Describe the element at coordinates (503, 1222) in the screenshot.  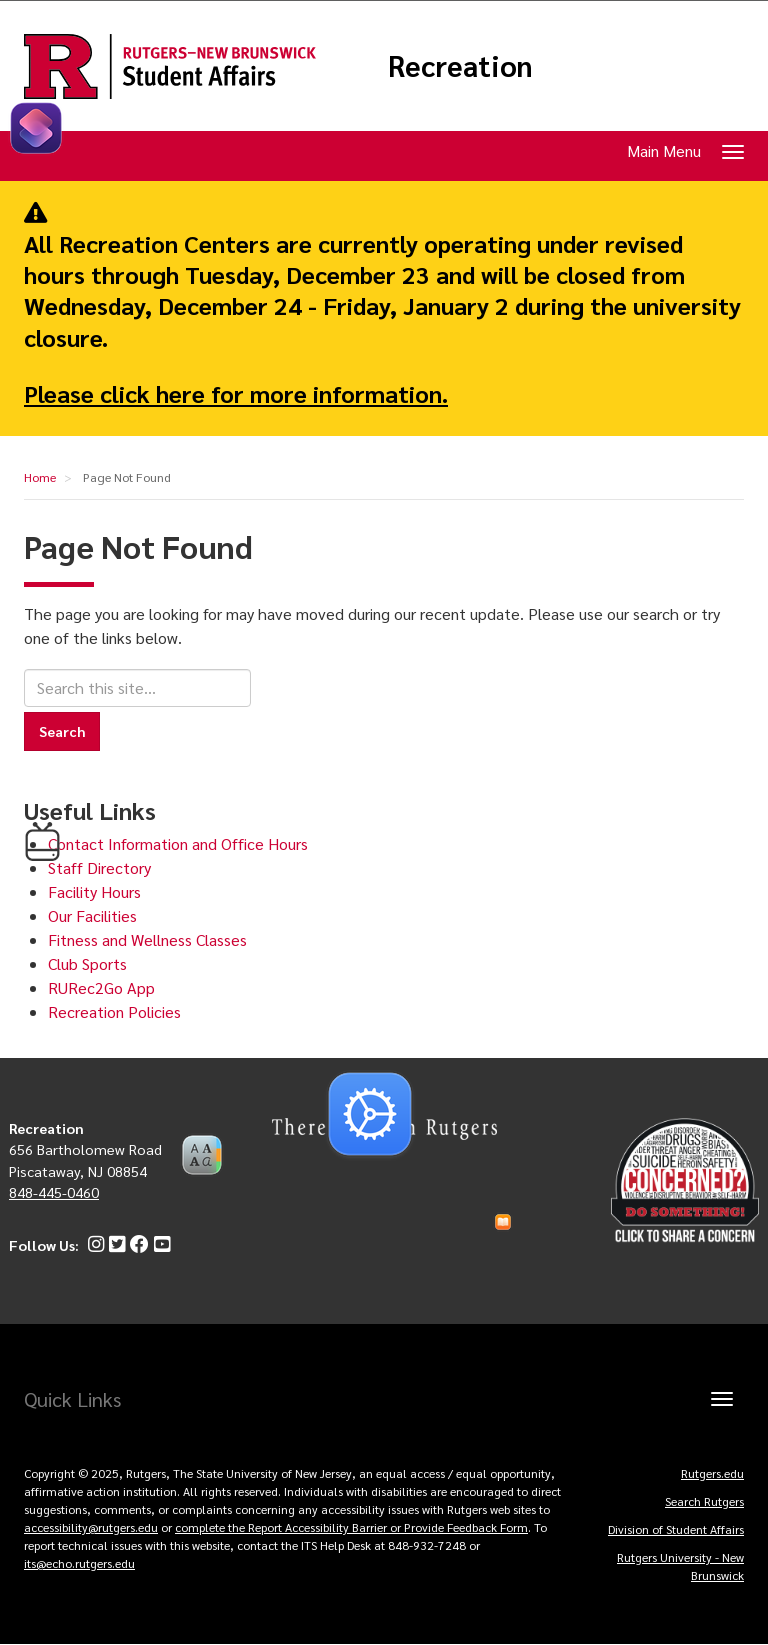
I see `open the Books app` at that location.